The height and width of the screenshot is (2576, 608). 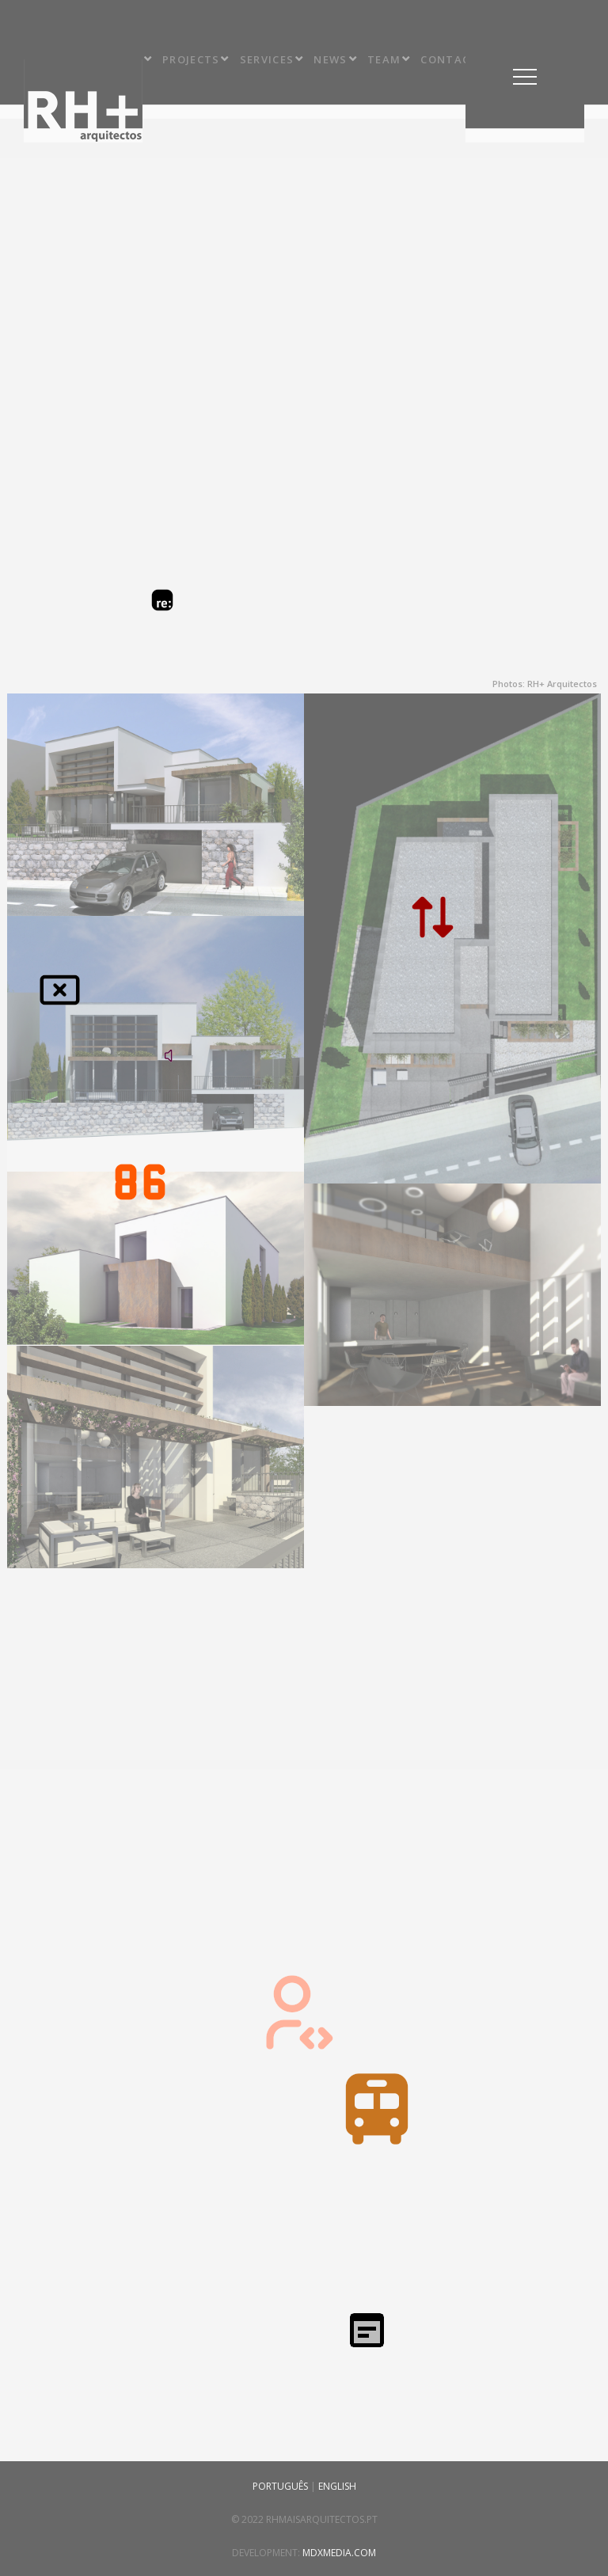 I want to click on adjust audio volume settings, so click(x=172, y=1055).